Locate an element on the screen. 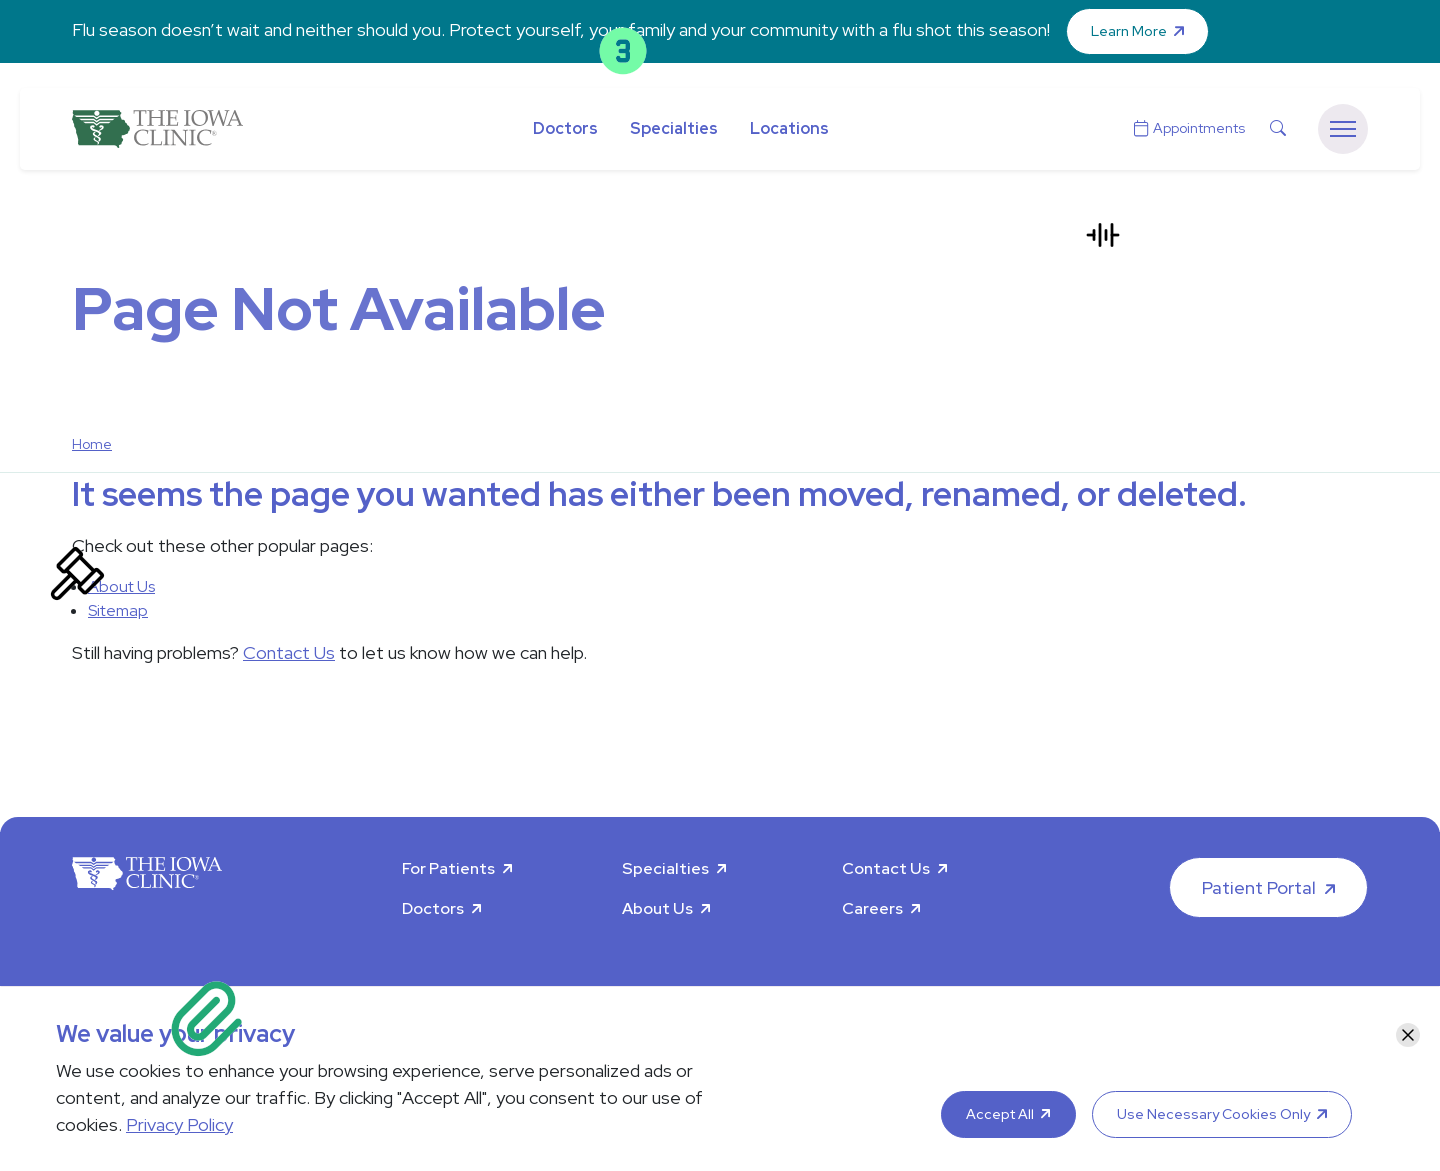 The height and width of the screenshot is (1171, 1440). step 3 in a multi-step process or wizard is located at coordinates (623, 51).